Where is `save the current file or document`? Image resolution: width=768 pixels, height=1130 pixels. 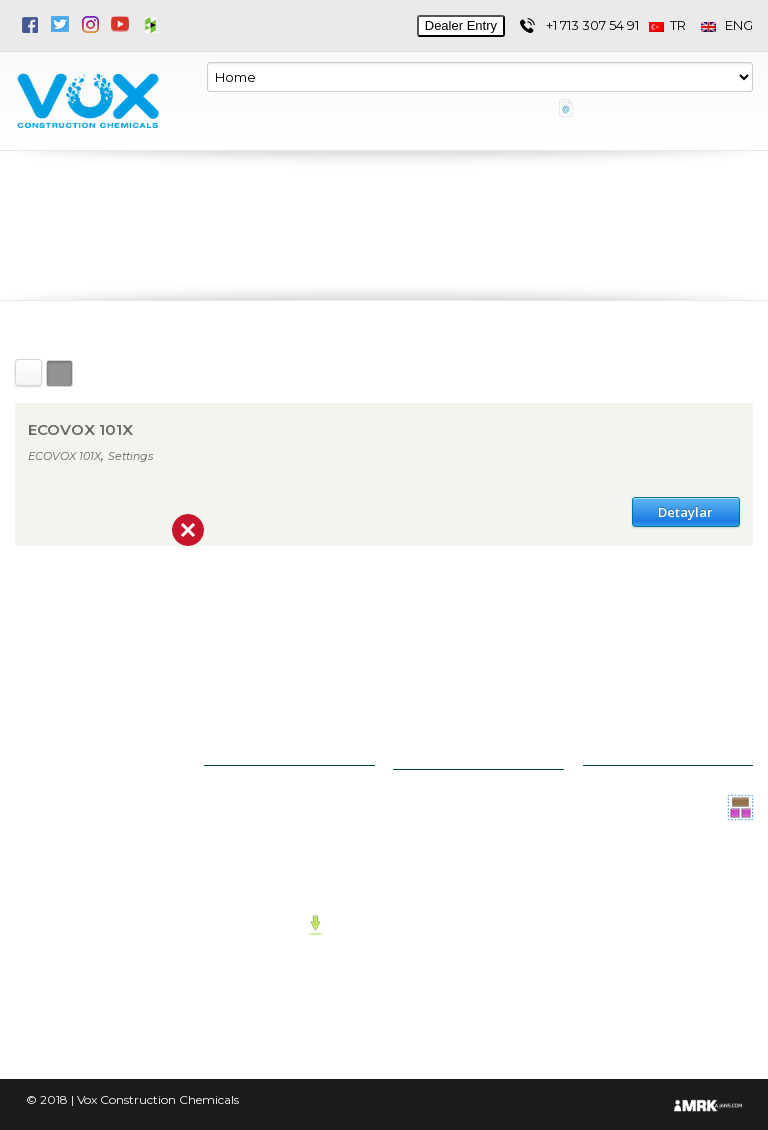 save the current file or document is located at coordinates (315, 923).